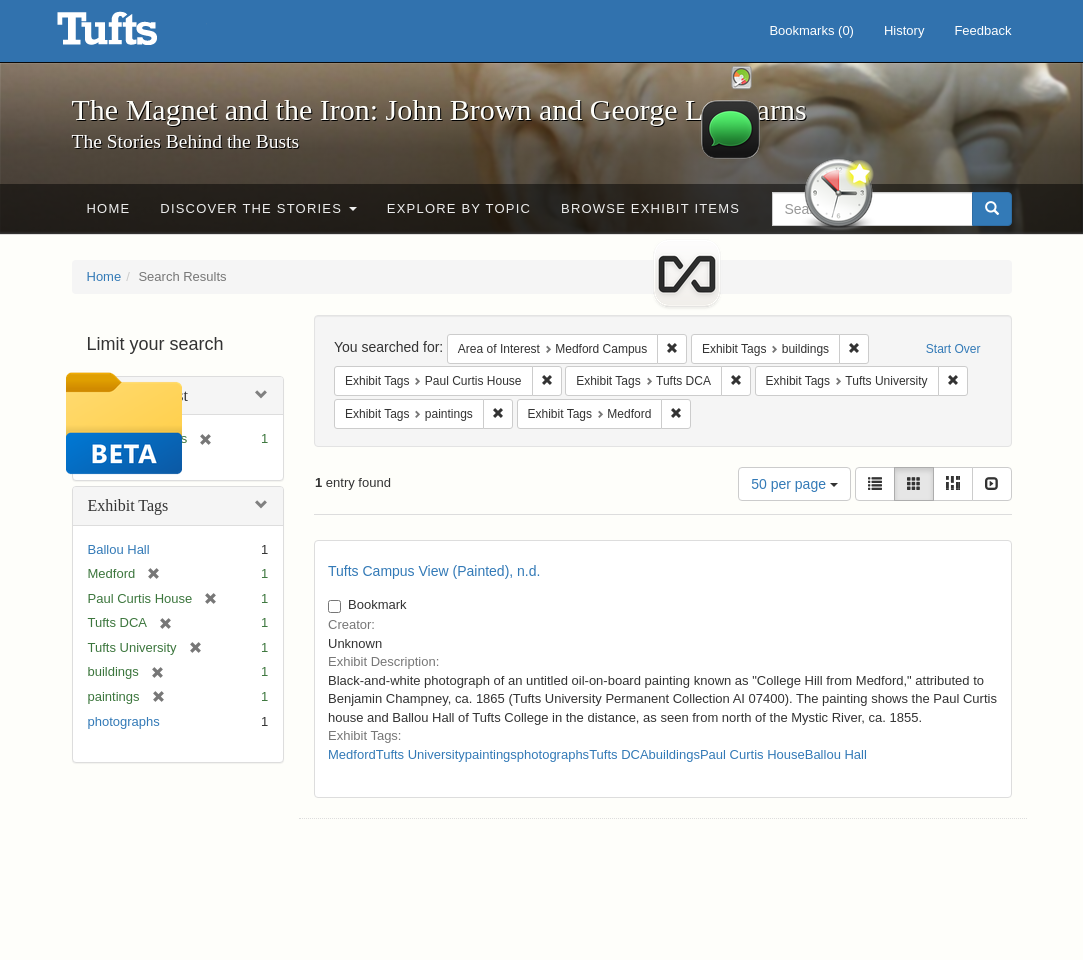 The image size is (1083, 960). I want to click on create a new calendar appointment, so click(840, 193).